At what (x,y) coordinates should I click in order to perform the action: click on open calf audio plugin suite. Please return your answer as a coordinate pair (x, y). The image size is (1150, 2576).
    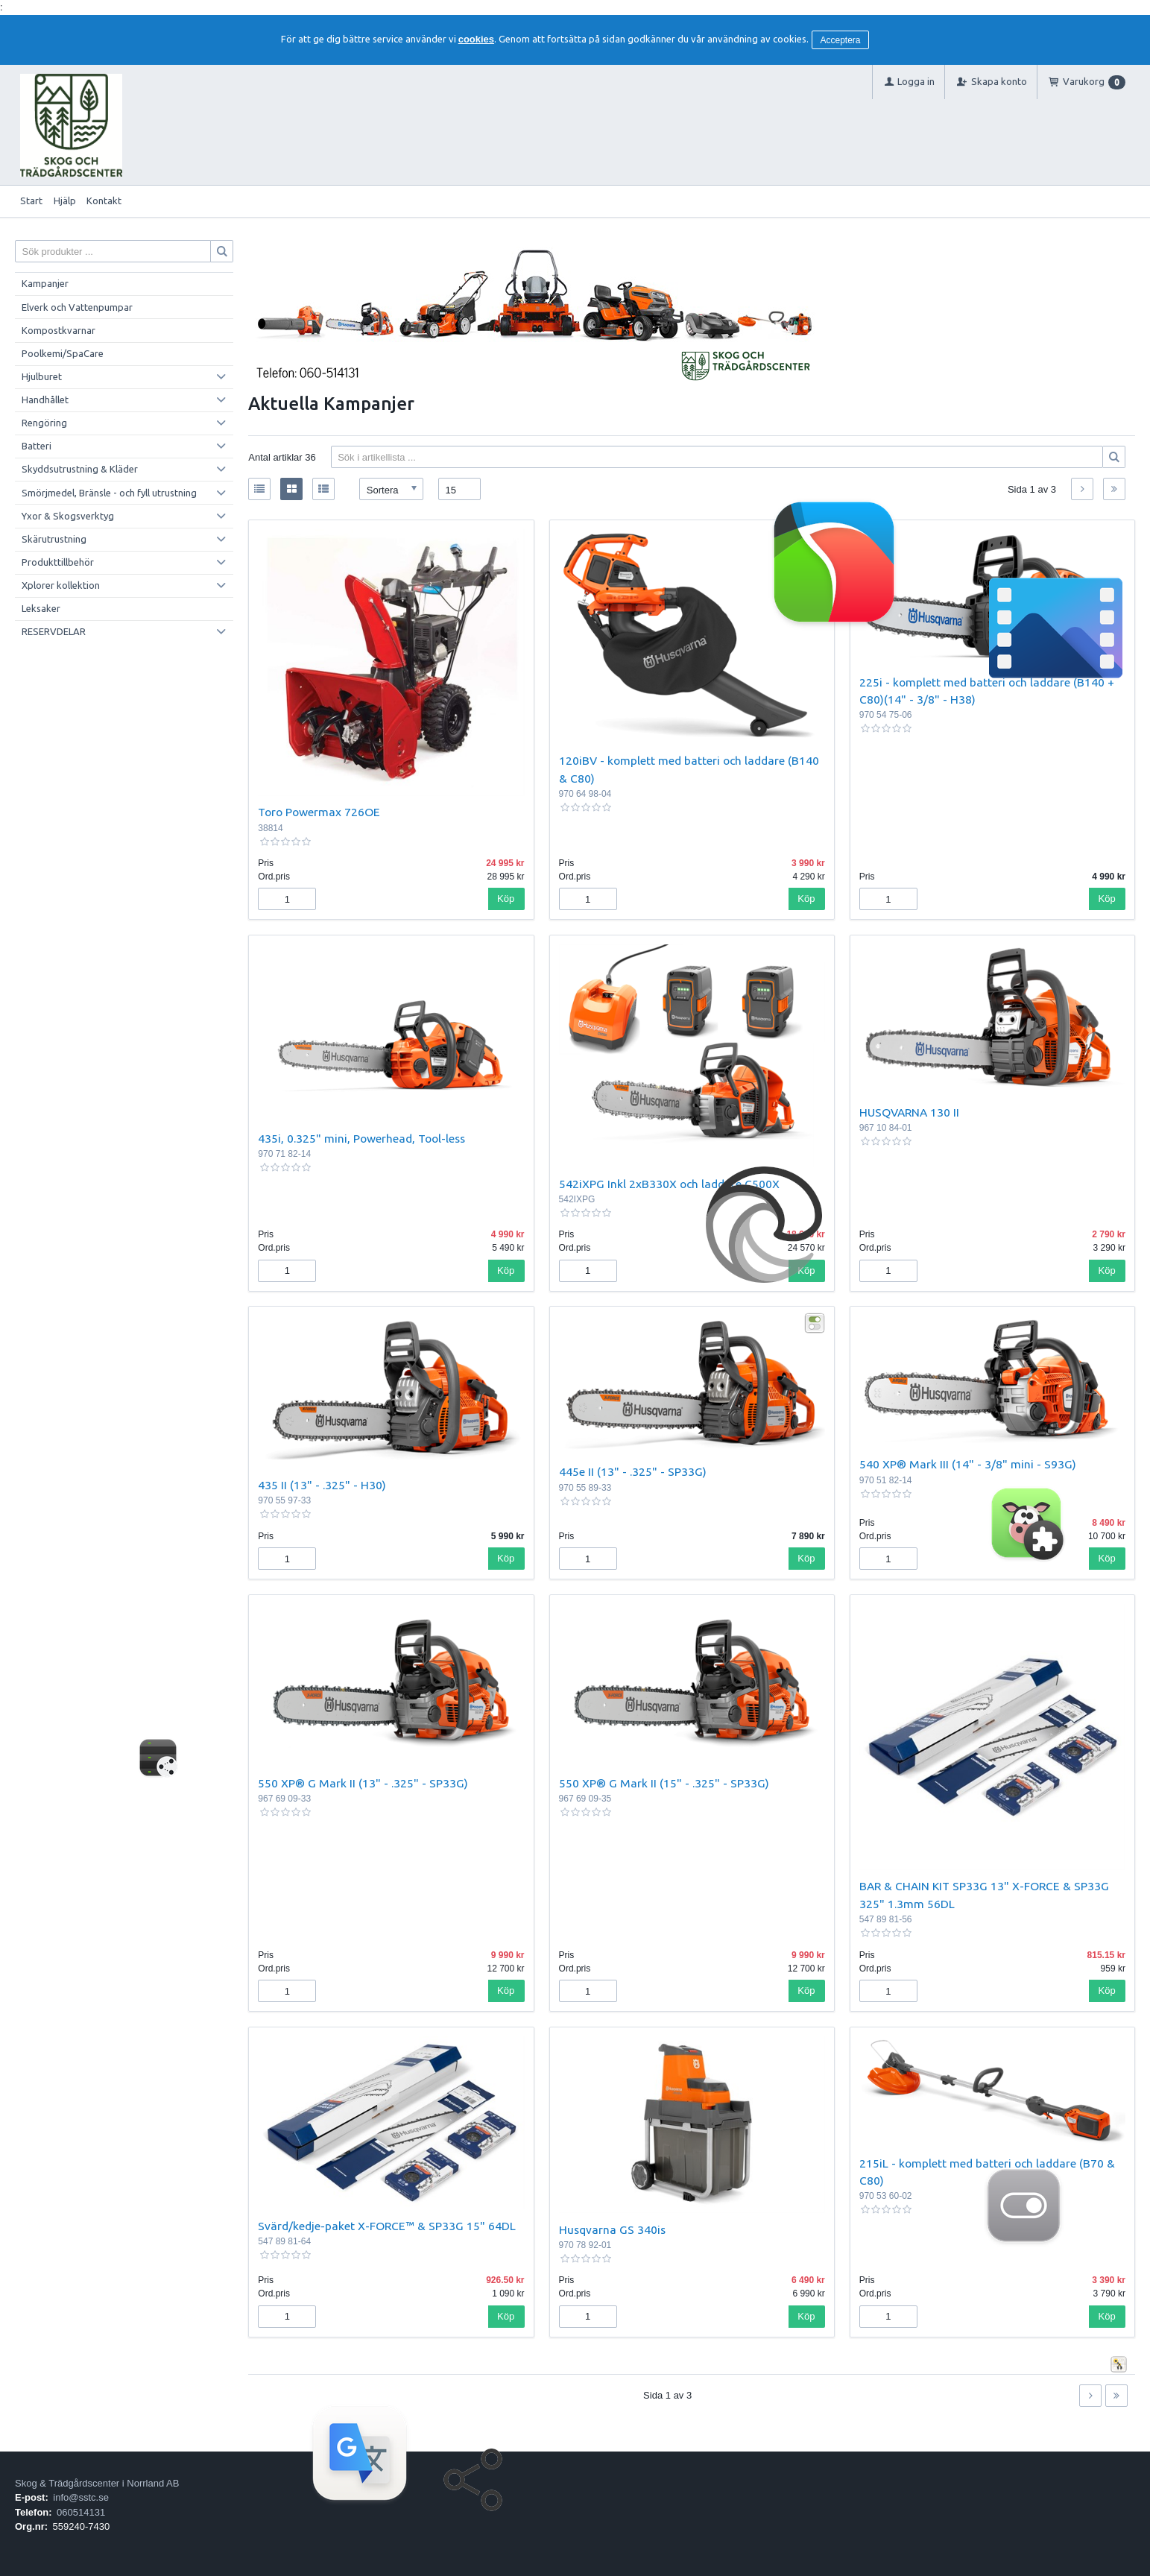
    Looking at the image, I should click on (1026, 1523).